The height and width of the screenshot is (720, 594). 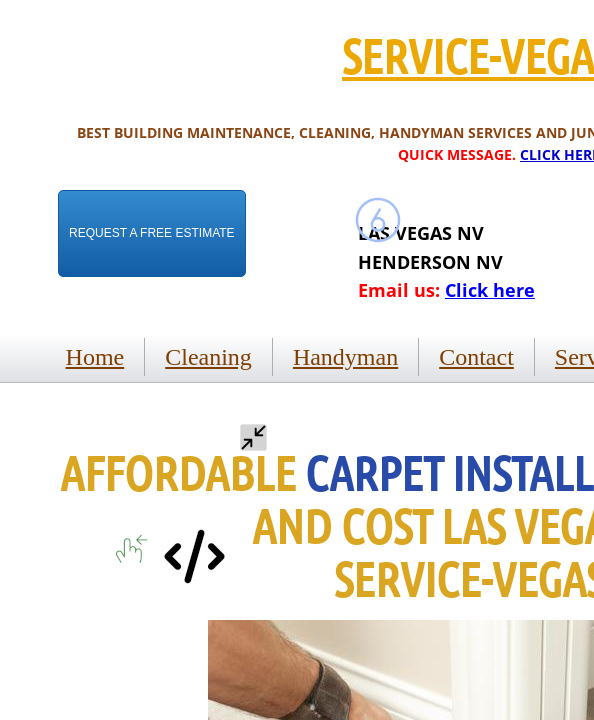 I want to click on view or edit source code, so click(x=194, y=556).